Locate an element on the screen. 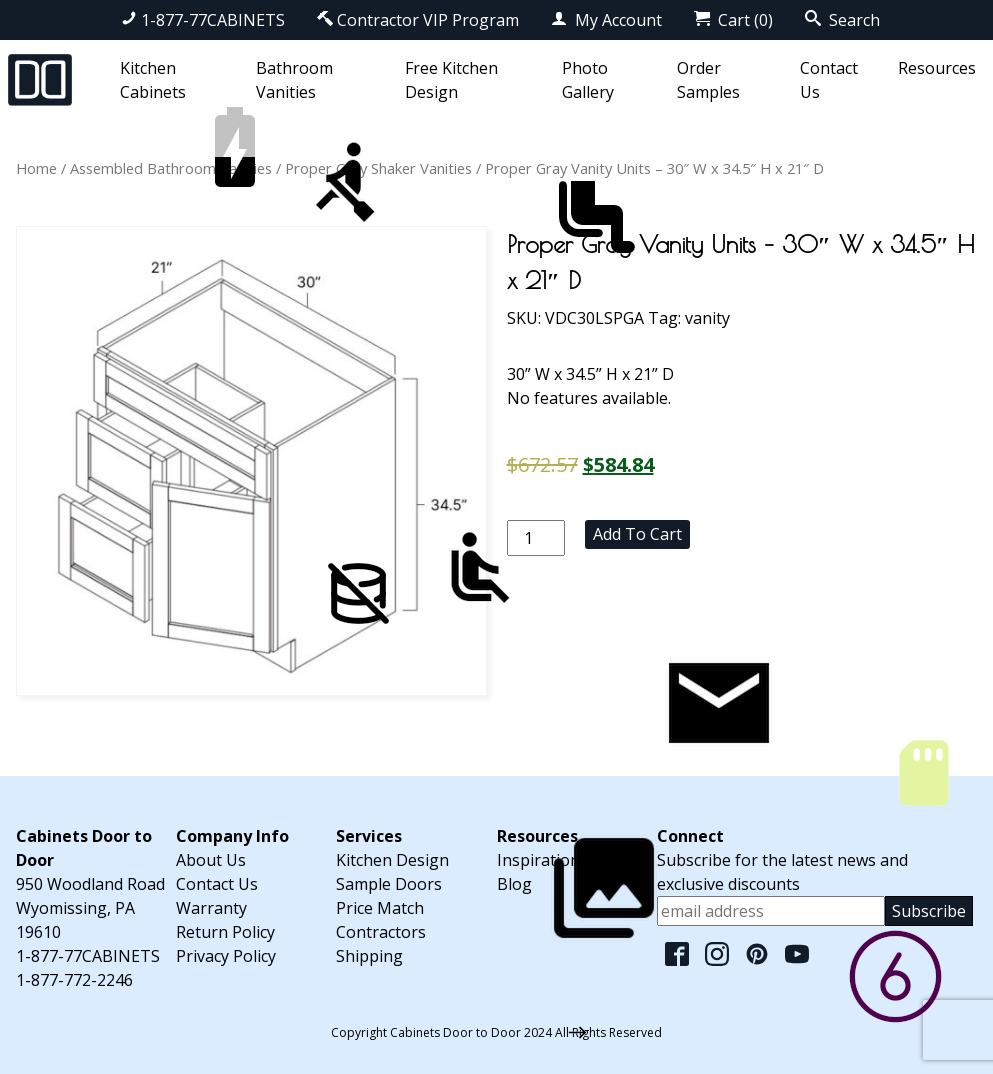 This screenshot has width=993, height=1074. indicates battery is charging at 30% capacity is located at coordinates (235, 147).